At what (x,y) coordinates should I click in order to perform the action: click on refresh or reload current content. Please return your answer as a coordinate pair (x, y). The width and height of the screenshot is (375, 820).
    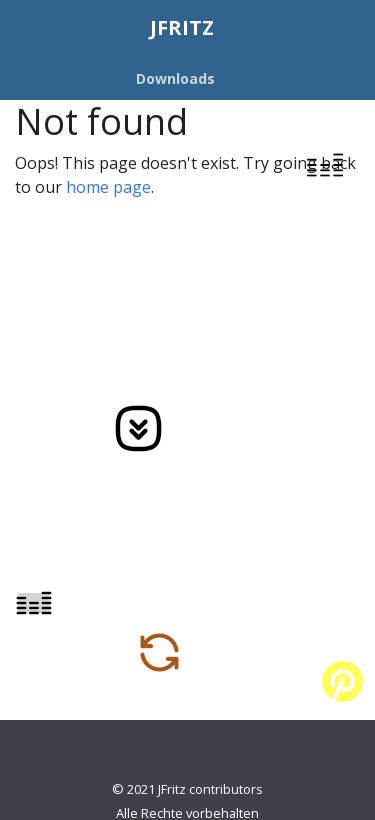
    Looking at the image, I should click on (159, 652).